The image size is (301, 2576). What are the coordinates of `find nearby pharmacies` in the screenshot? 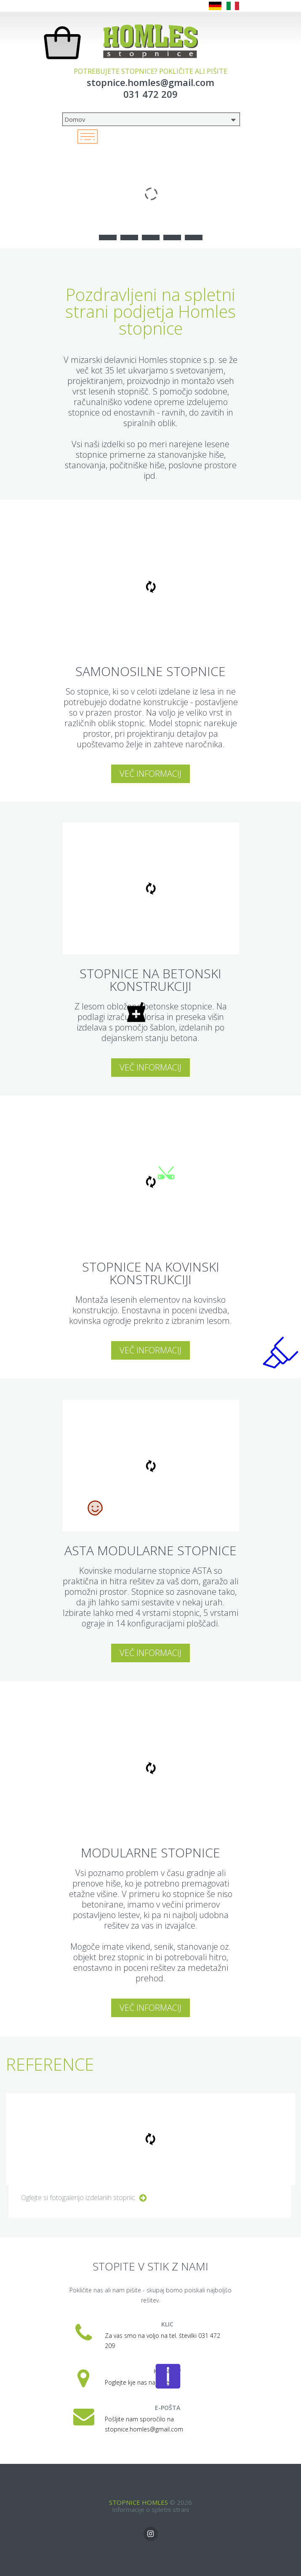 It's located at (136, 1013).